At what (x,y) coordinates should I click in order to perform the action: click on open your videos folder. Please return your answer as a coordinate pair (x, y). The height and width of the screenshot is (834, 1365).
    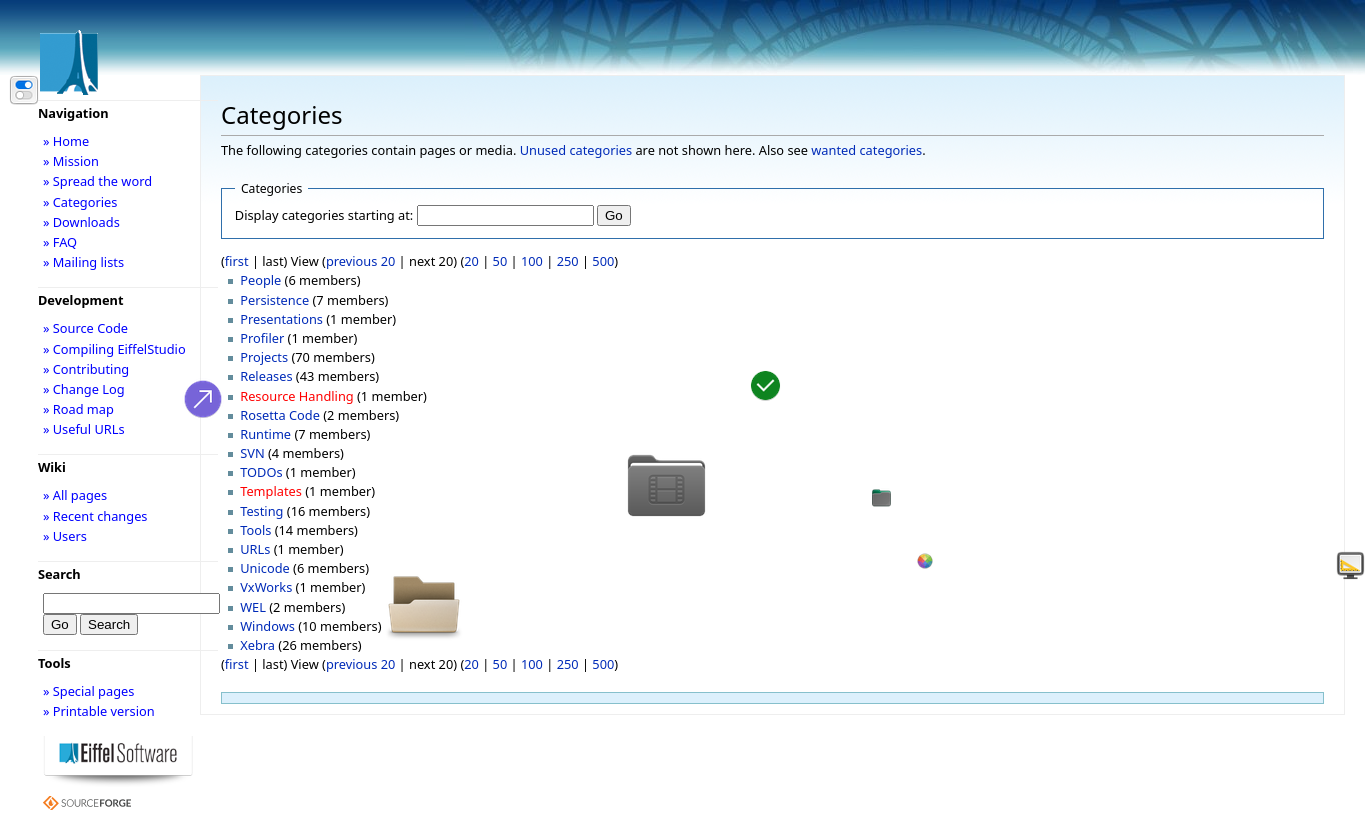
    Looking at the image, I should click on (666, 485).